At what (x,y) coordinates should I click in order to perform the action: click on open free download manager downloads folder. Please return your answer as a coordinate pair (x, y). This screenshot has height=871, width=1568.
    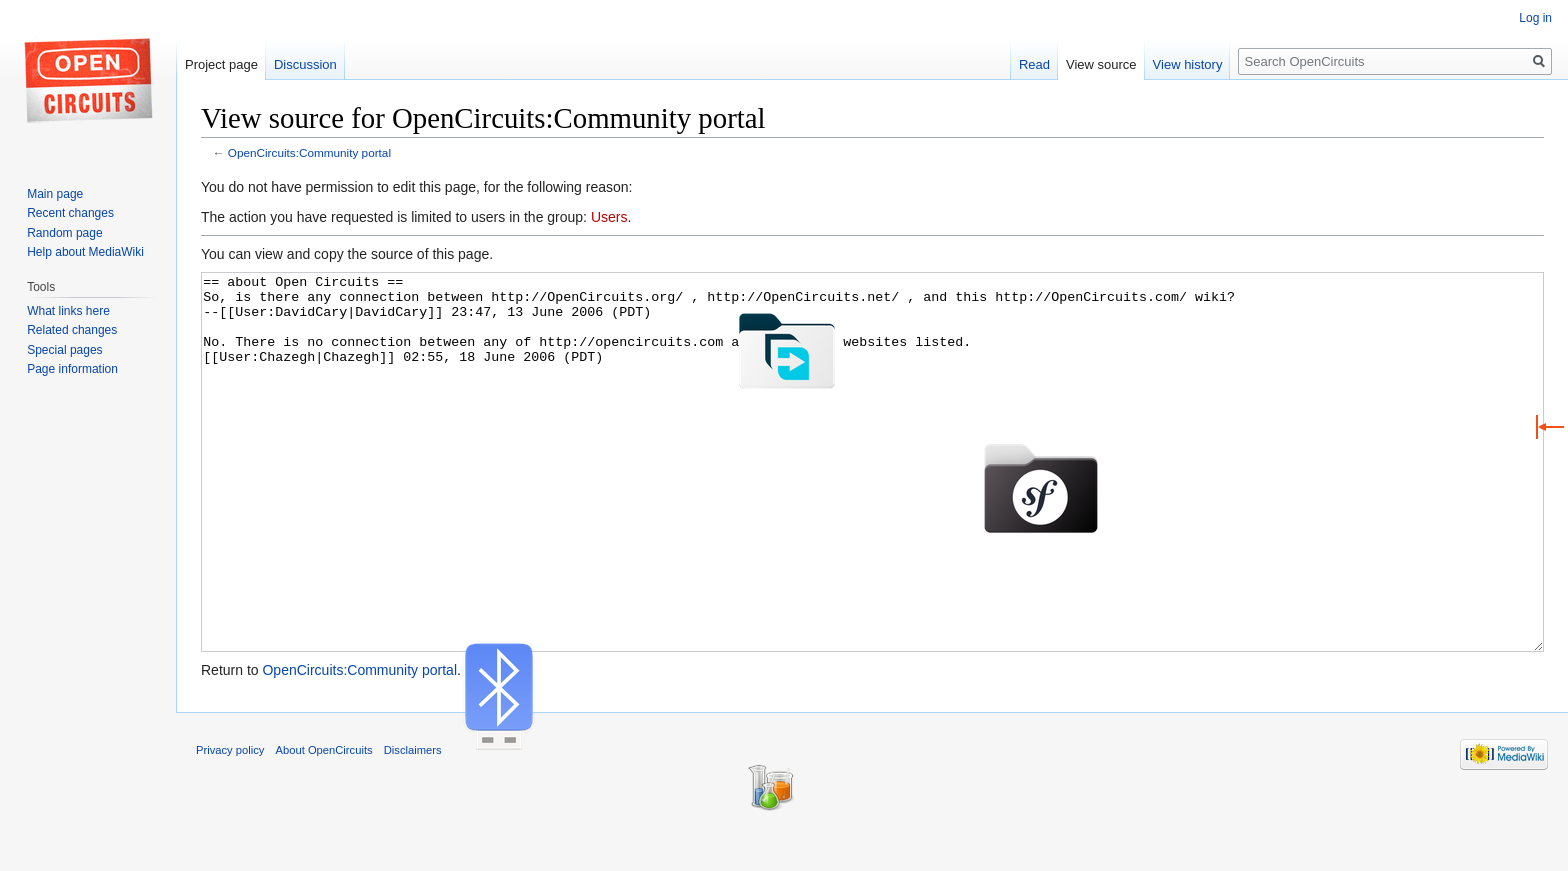
    Looking at the image, I should click on (786, 353).